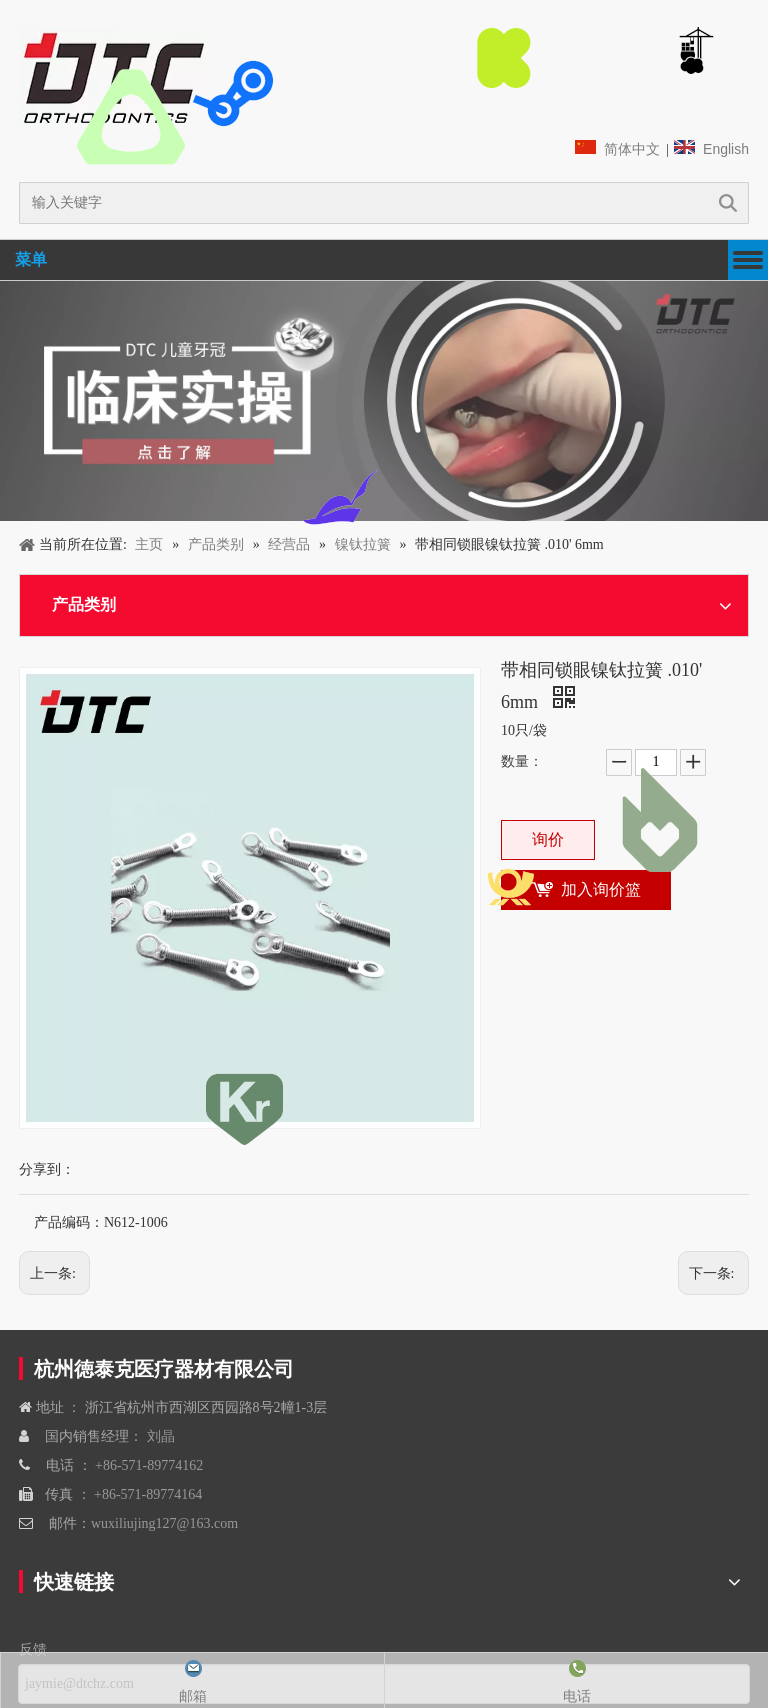  Describe the element at coordinates (244, 1109) in the screenshot. I see `kred app or service logo` at that location.